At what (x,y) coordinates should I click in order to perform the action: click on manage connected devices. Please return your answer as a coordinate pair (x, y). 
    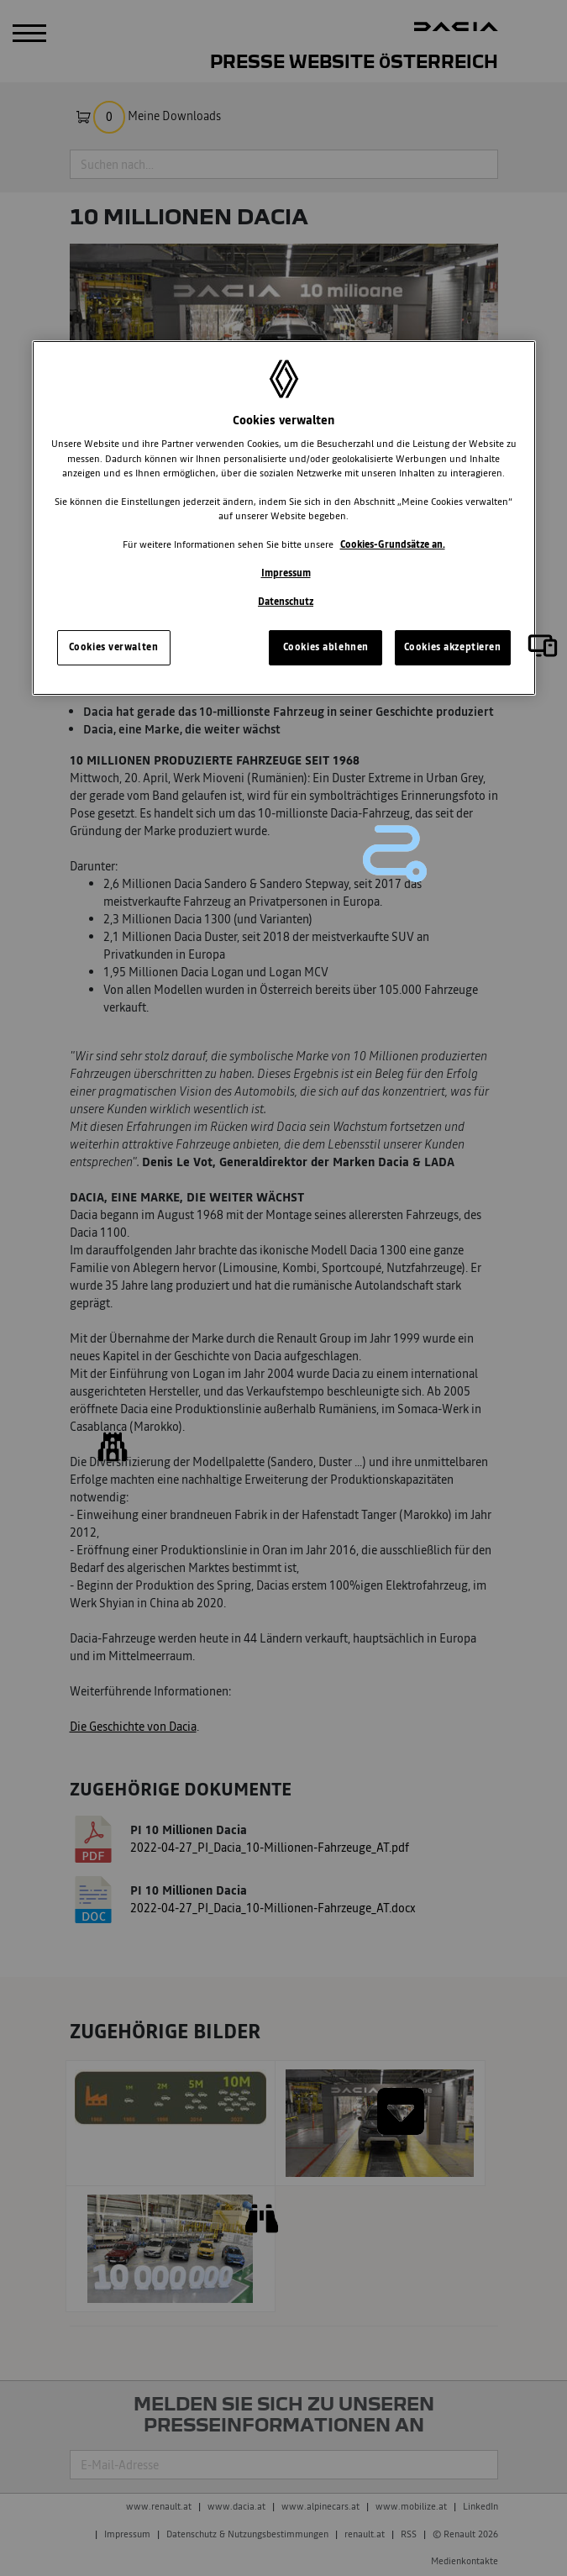
    Looking at the image, I should click on (542, 645).